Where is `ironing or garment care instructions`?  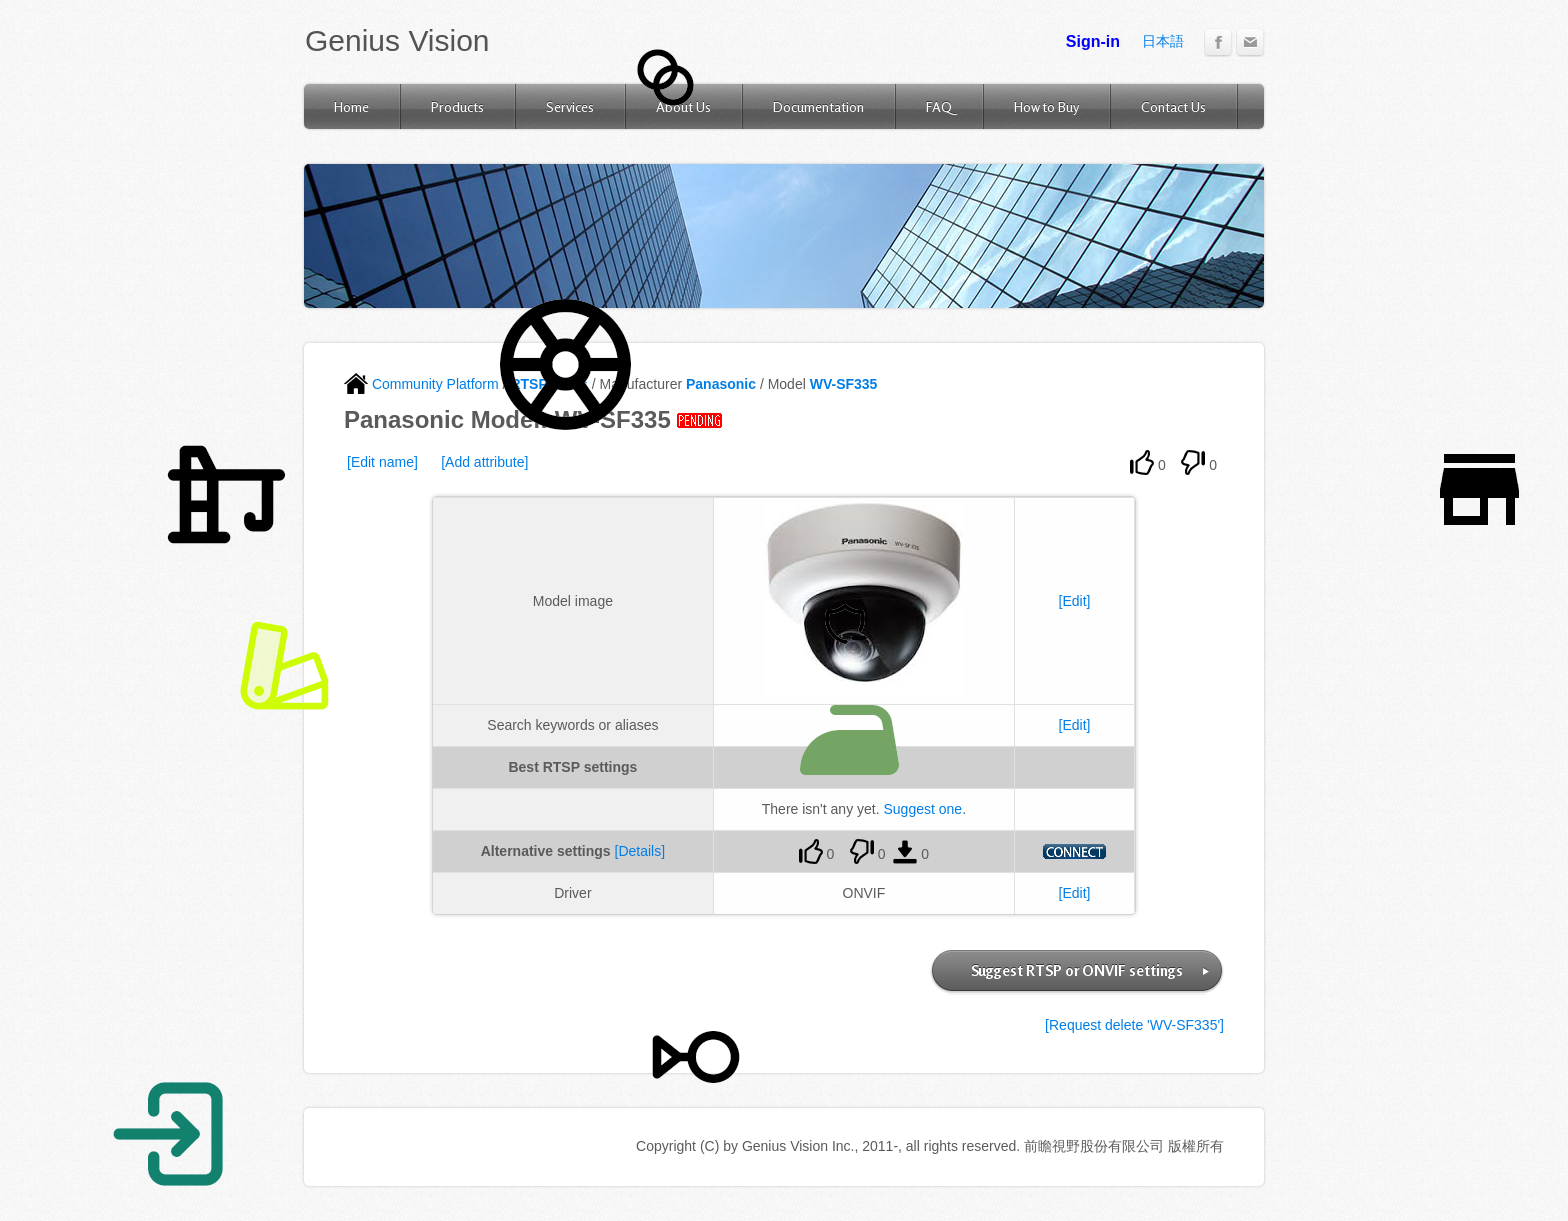
ironing or garment care instructions is located at coordinates (850, 740).